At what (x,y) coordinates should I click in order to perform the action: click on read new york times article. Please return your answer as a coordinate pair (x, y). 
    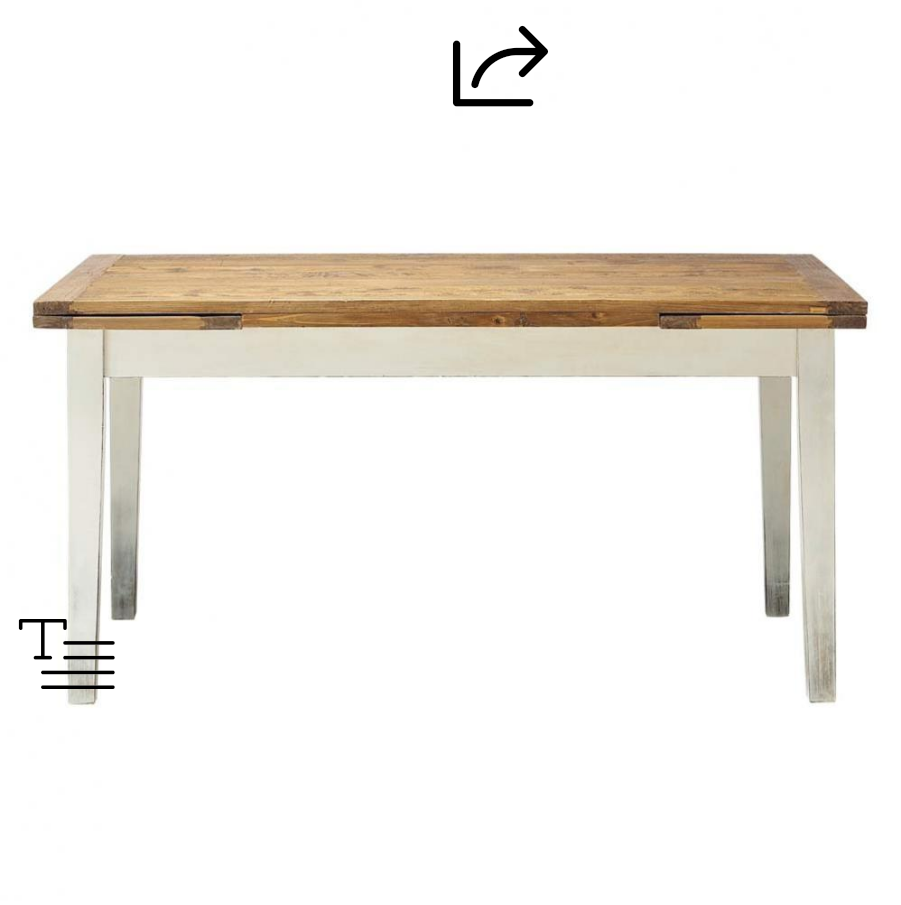
    Looking at the image, I should click on (65, 654).